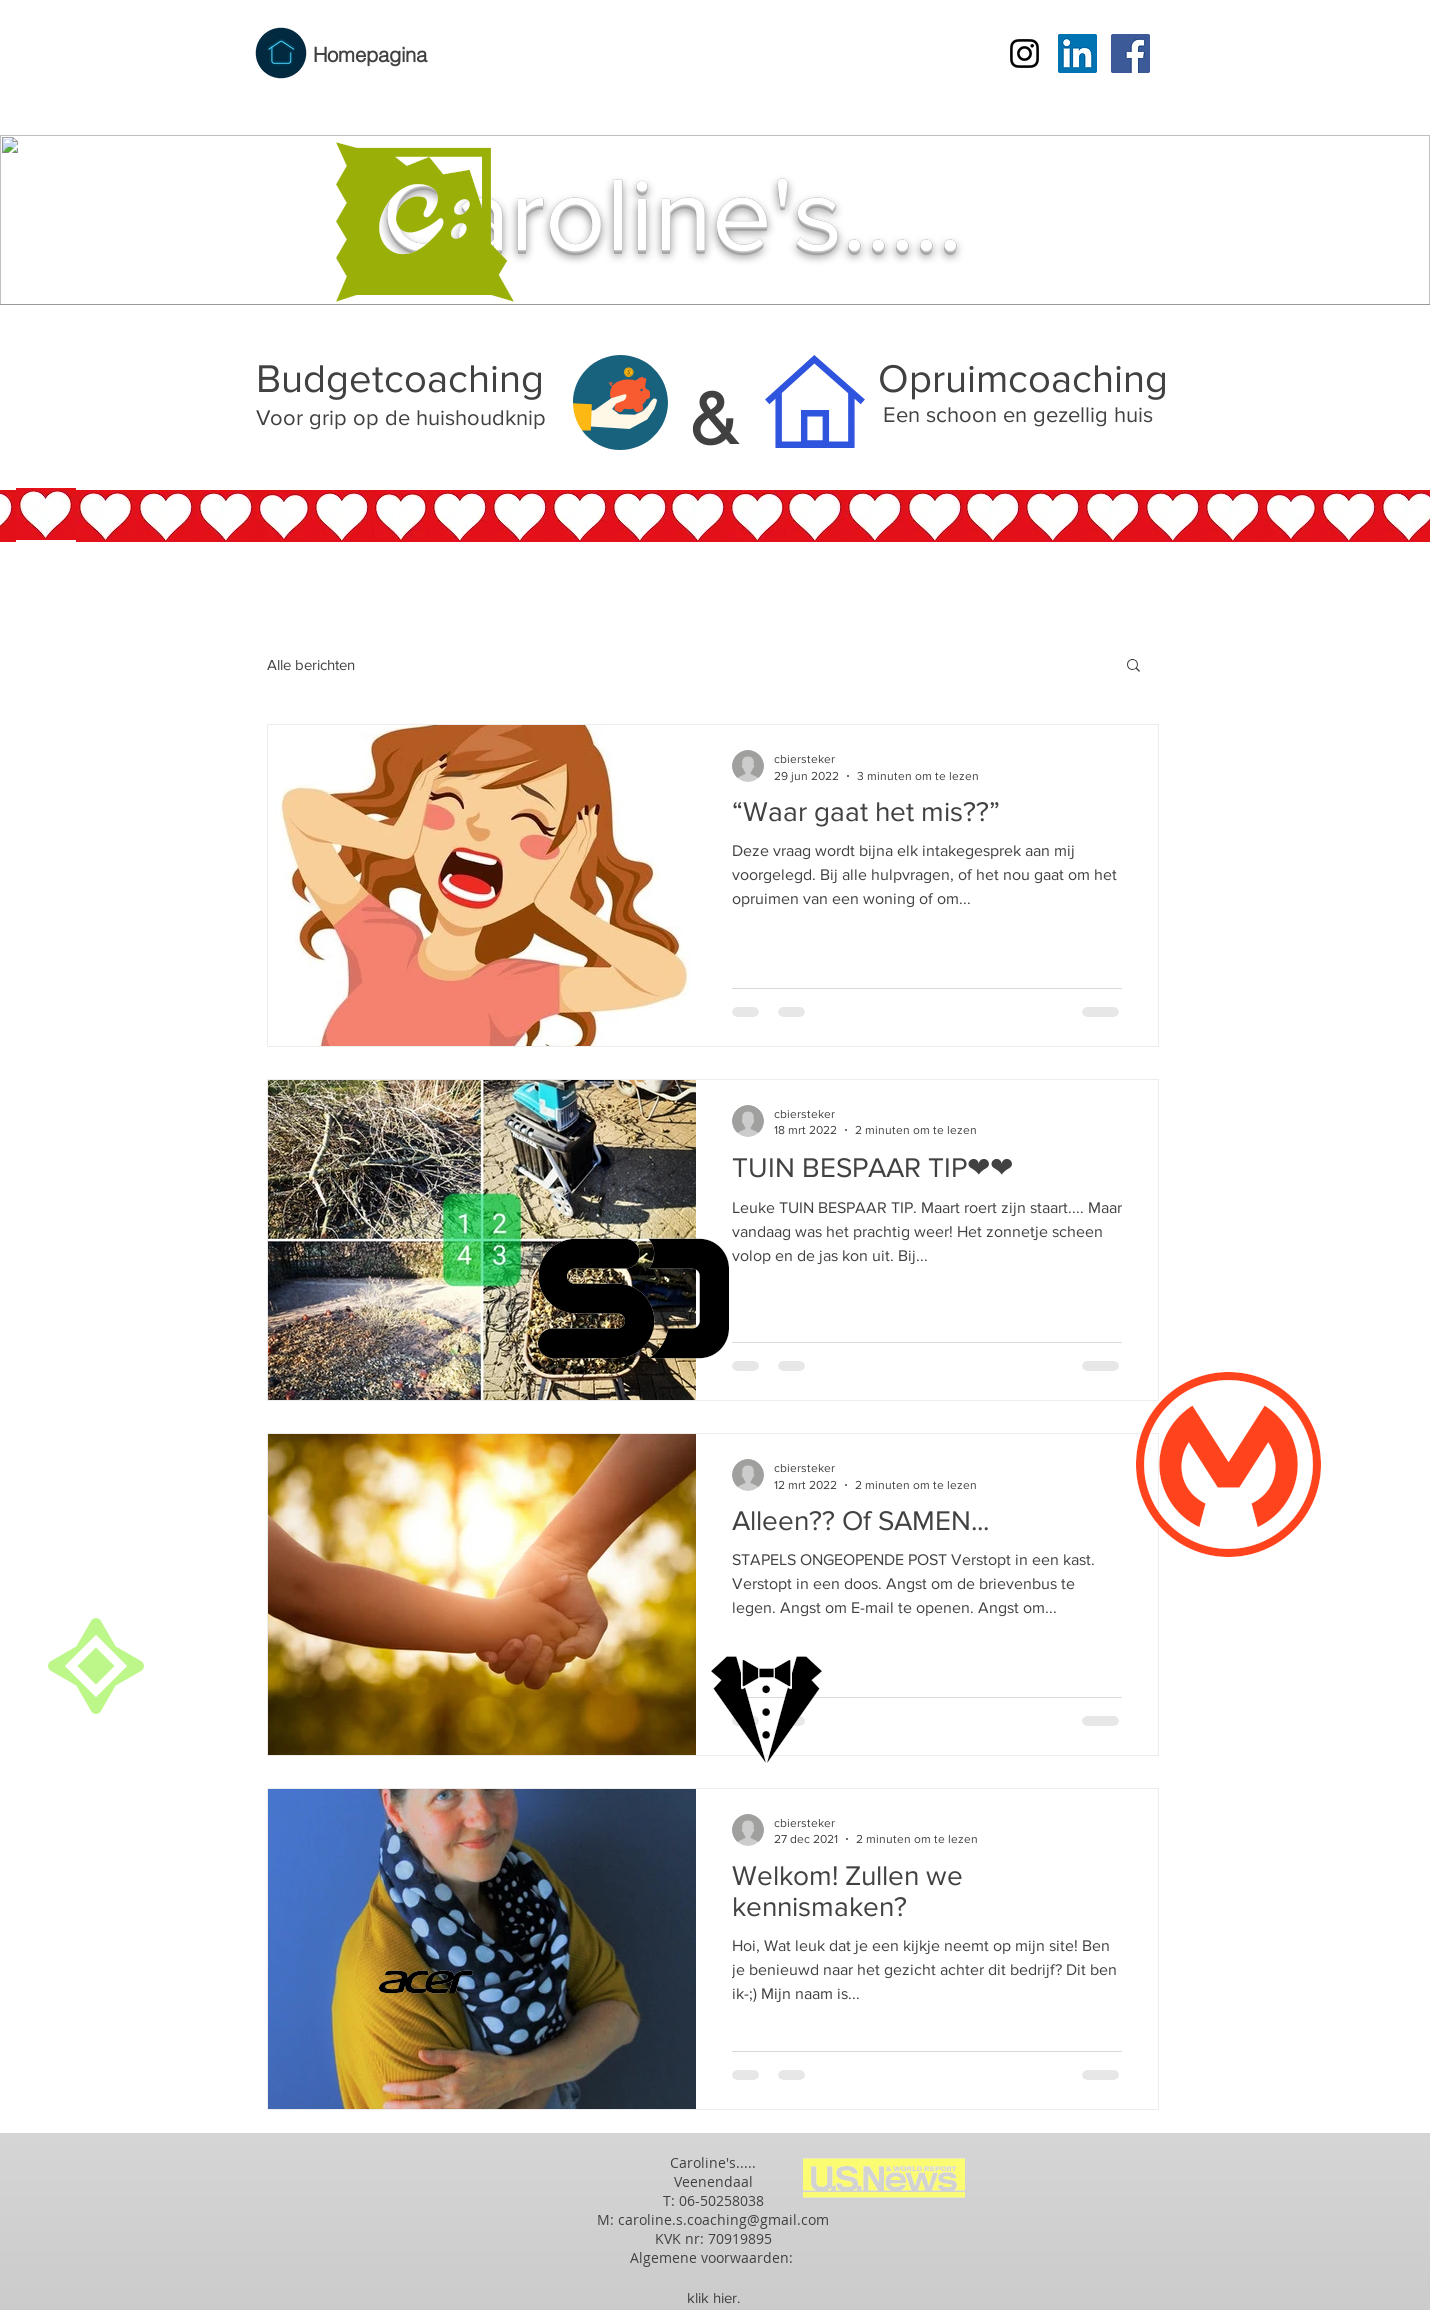 This screenshot has width=1430, height=2310. I want to click on openmined logo - an open-source privacy-focused AI platform, so click(96, 1666).